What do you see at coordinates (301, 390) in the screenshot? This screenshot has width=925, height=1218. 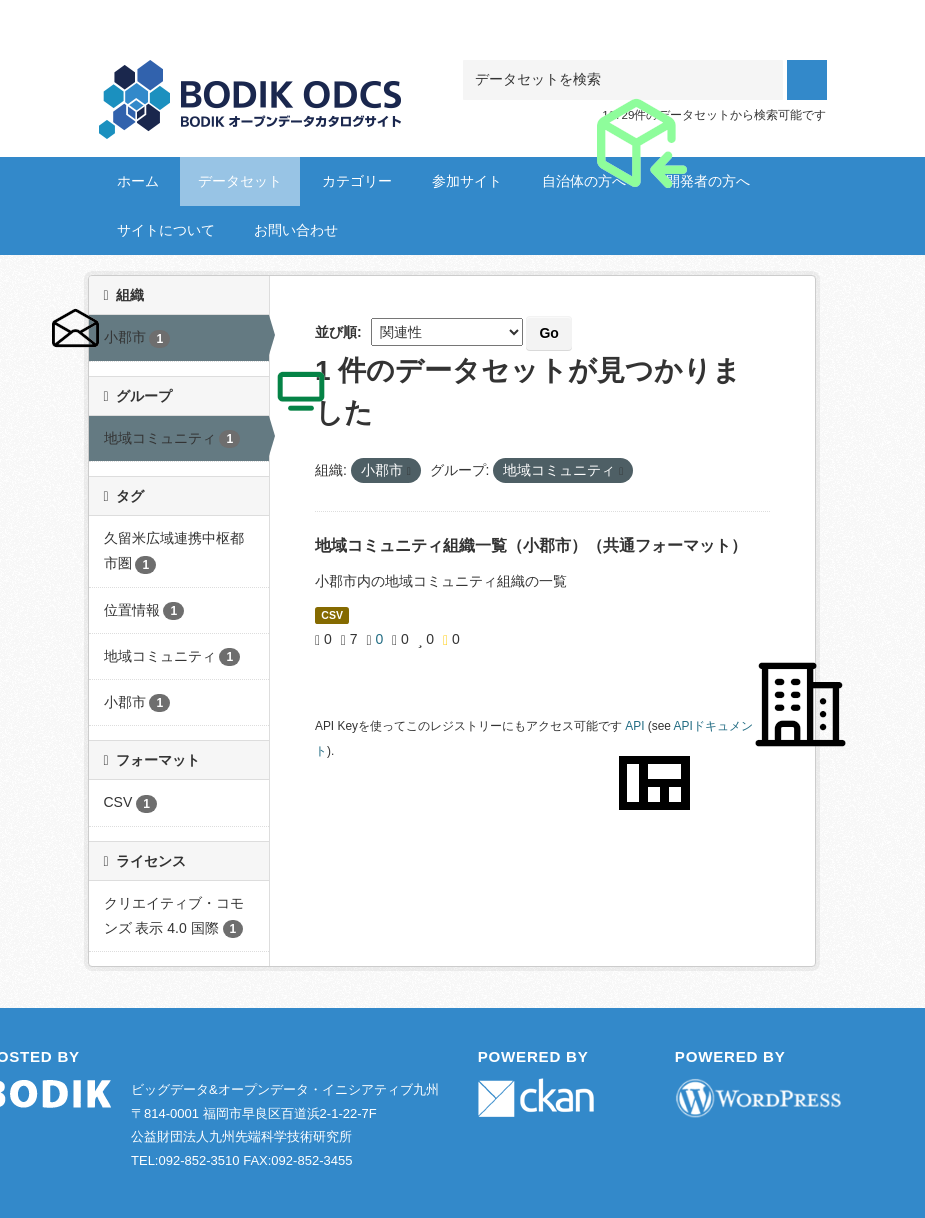 I see `access tv or video streaming` at bounding box center [301, 390].